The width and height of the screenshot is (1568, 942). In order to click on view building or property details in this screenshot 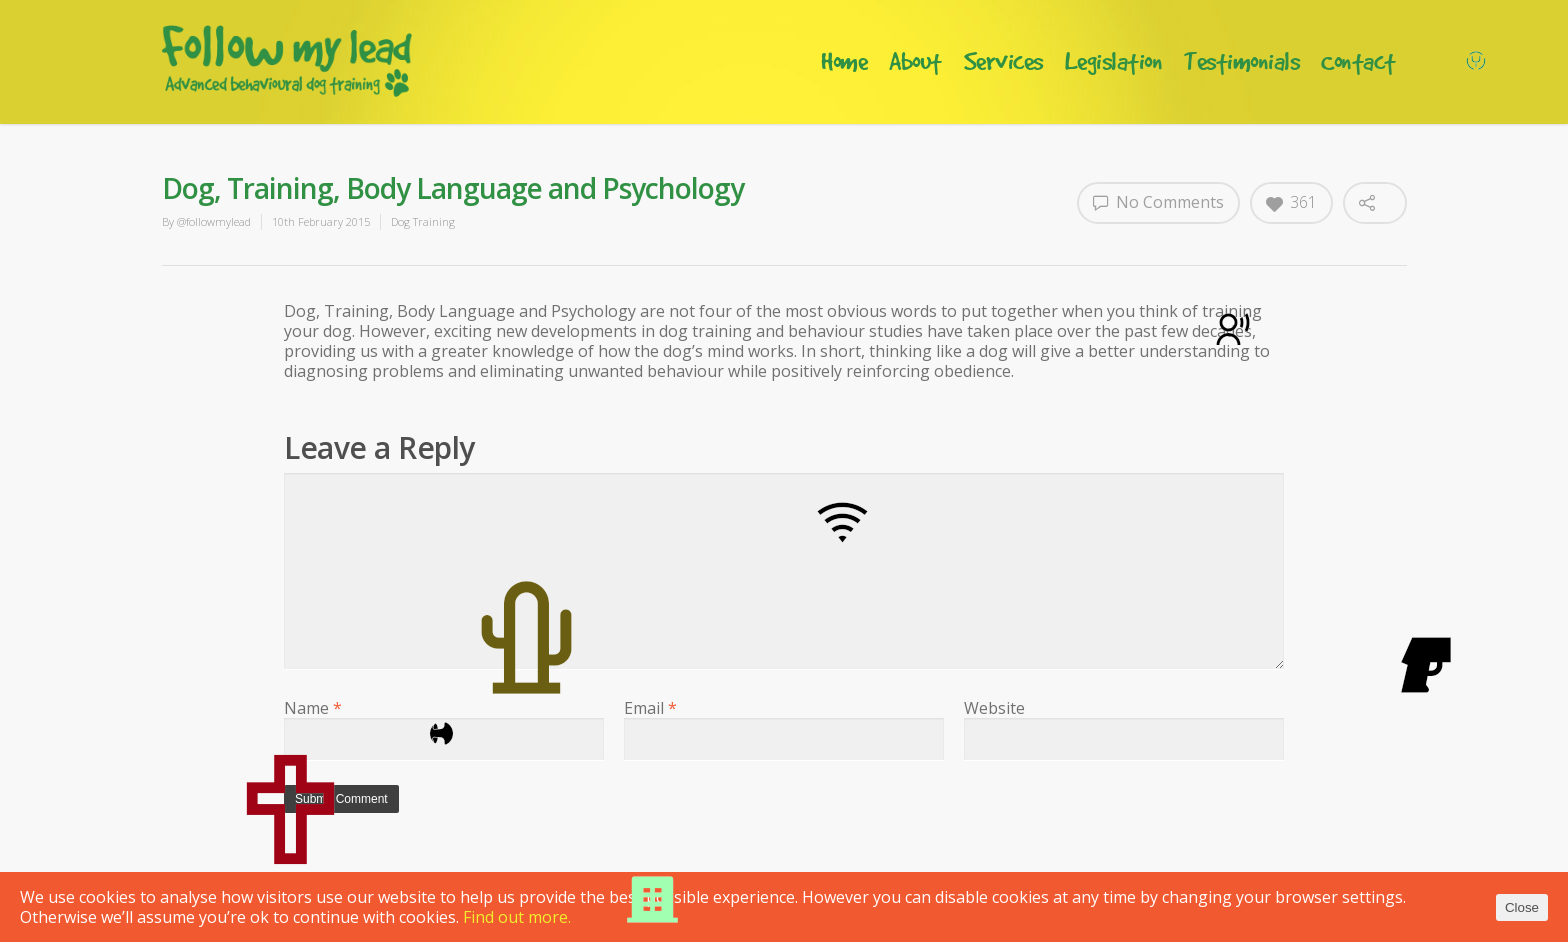, I will do `click(652, 899)`.